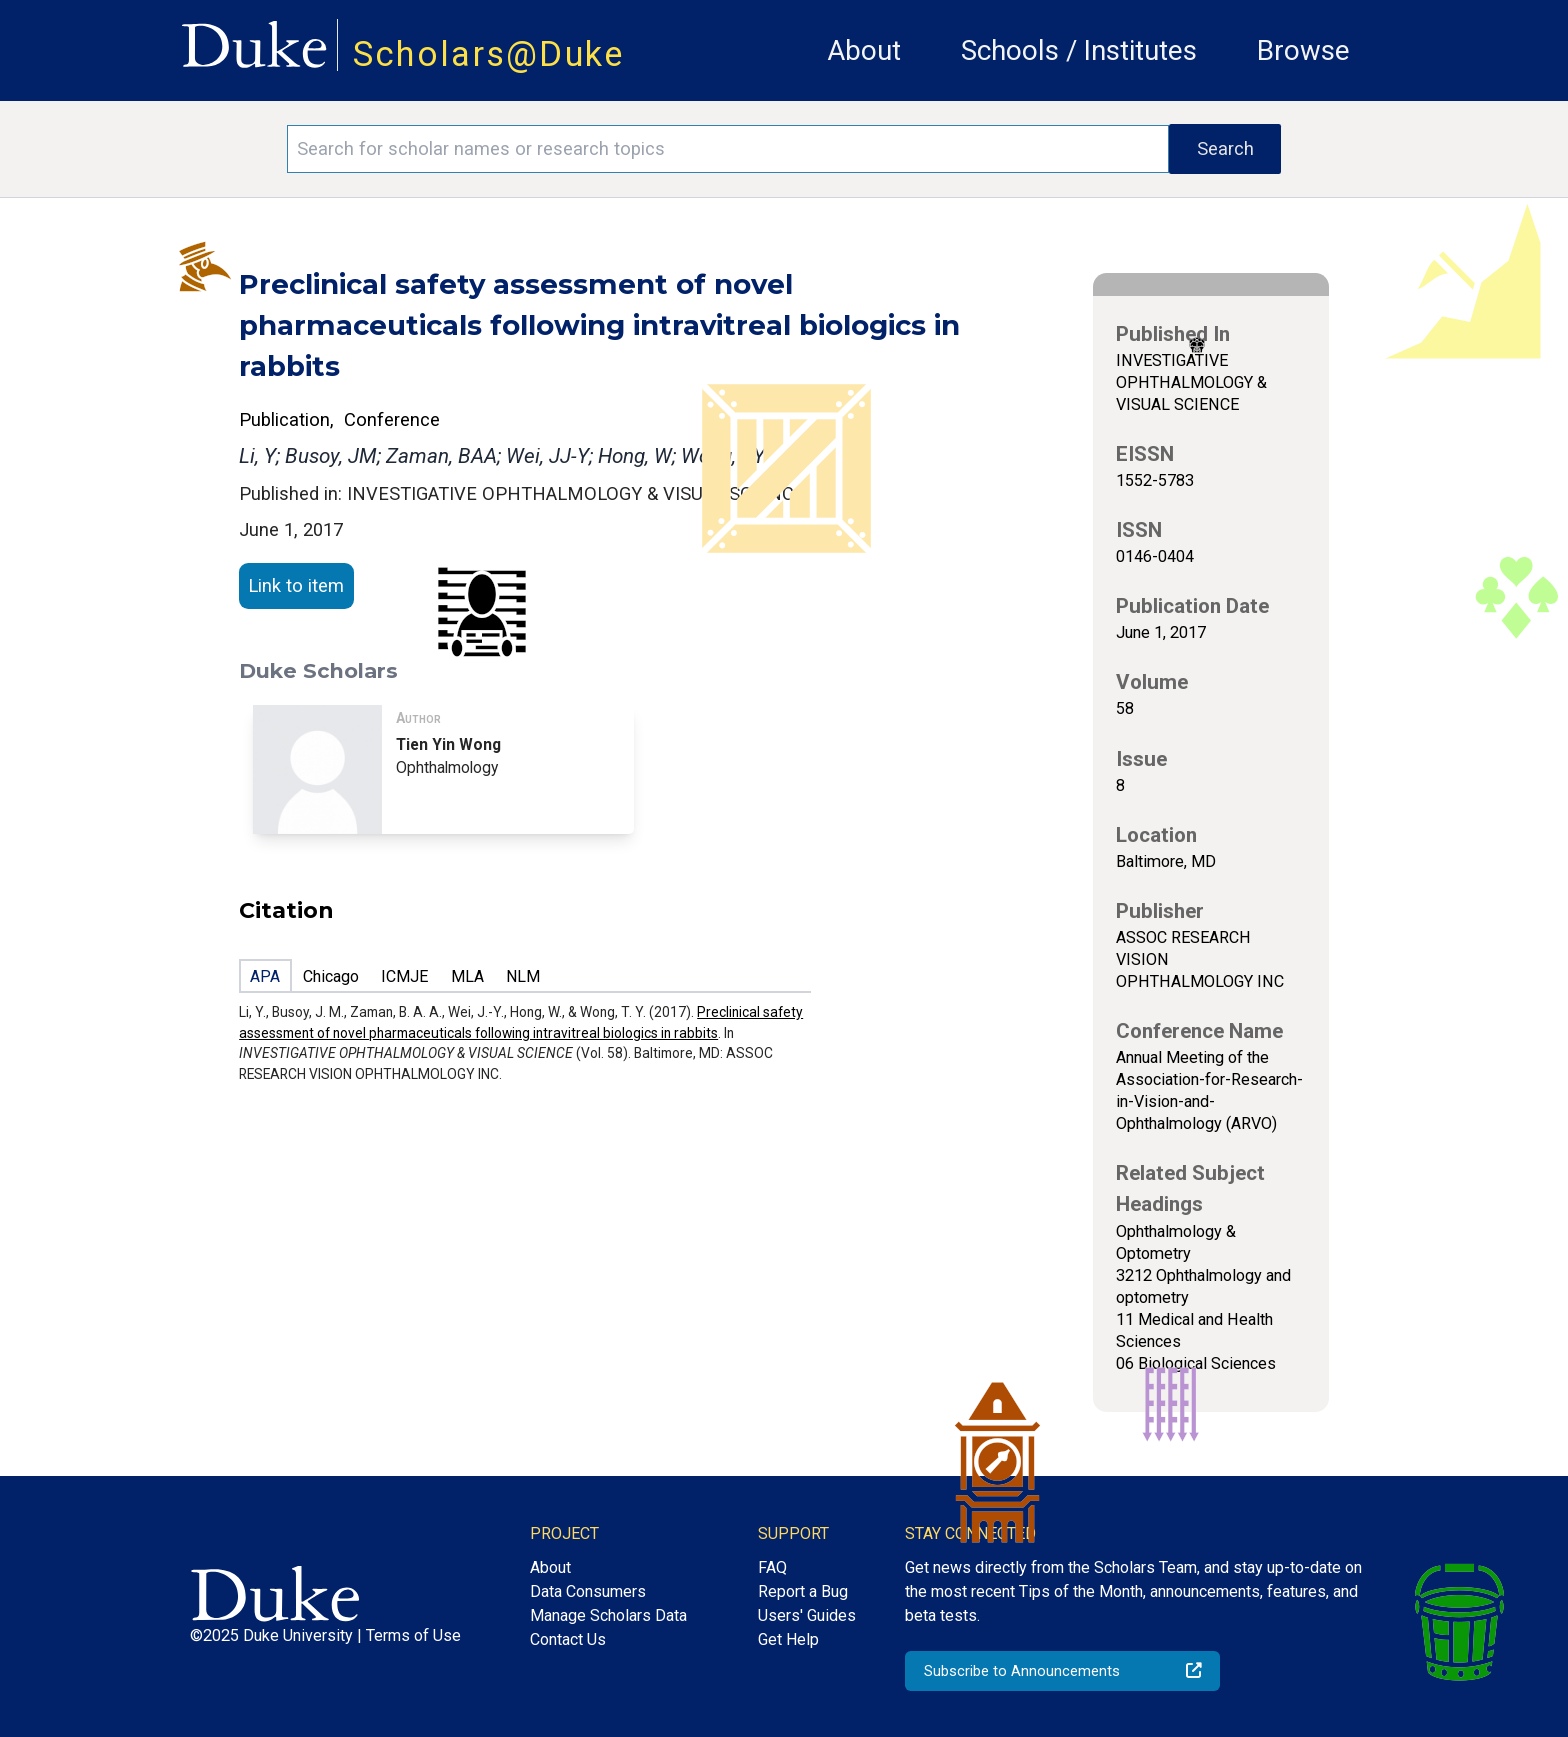 Image resolution: width=1568 pixels, height=1737 pixels. What do you see at coordinates (1170, 1404) in the screenshot?
I see `access castle or fortress defenses` at bounding box center [1170, 1404].